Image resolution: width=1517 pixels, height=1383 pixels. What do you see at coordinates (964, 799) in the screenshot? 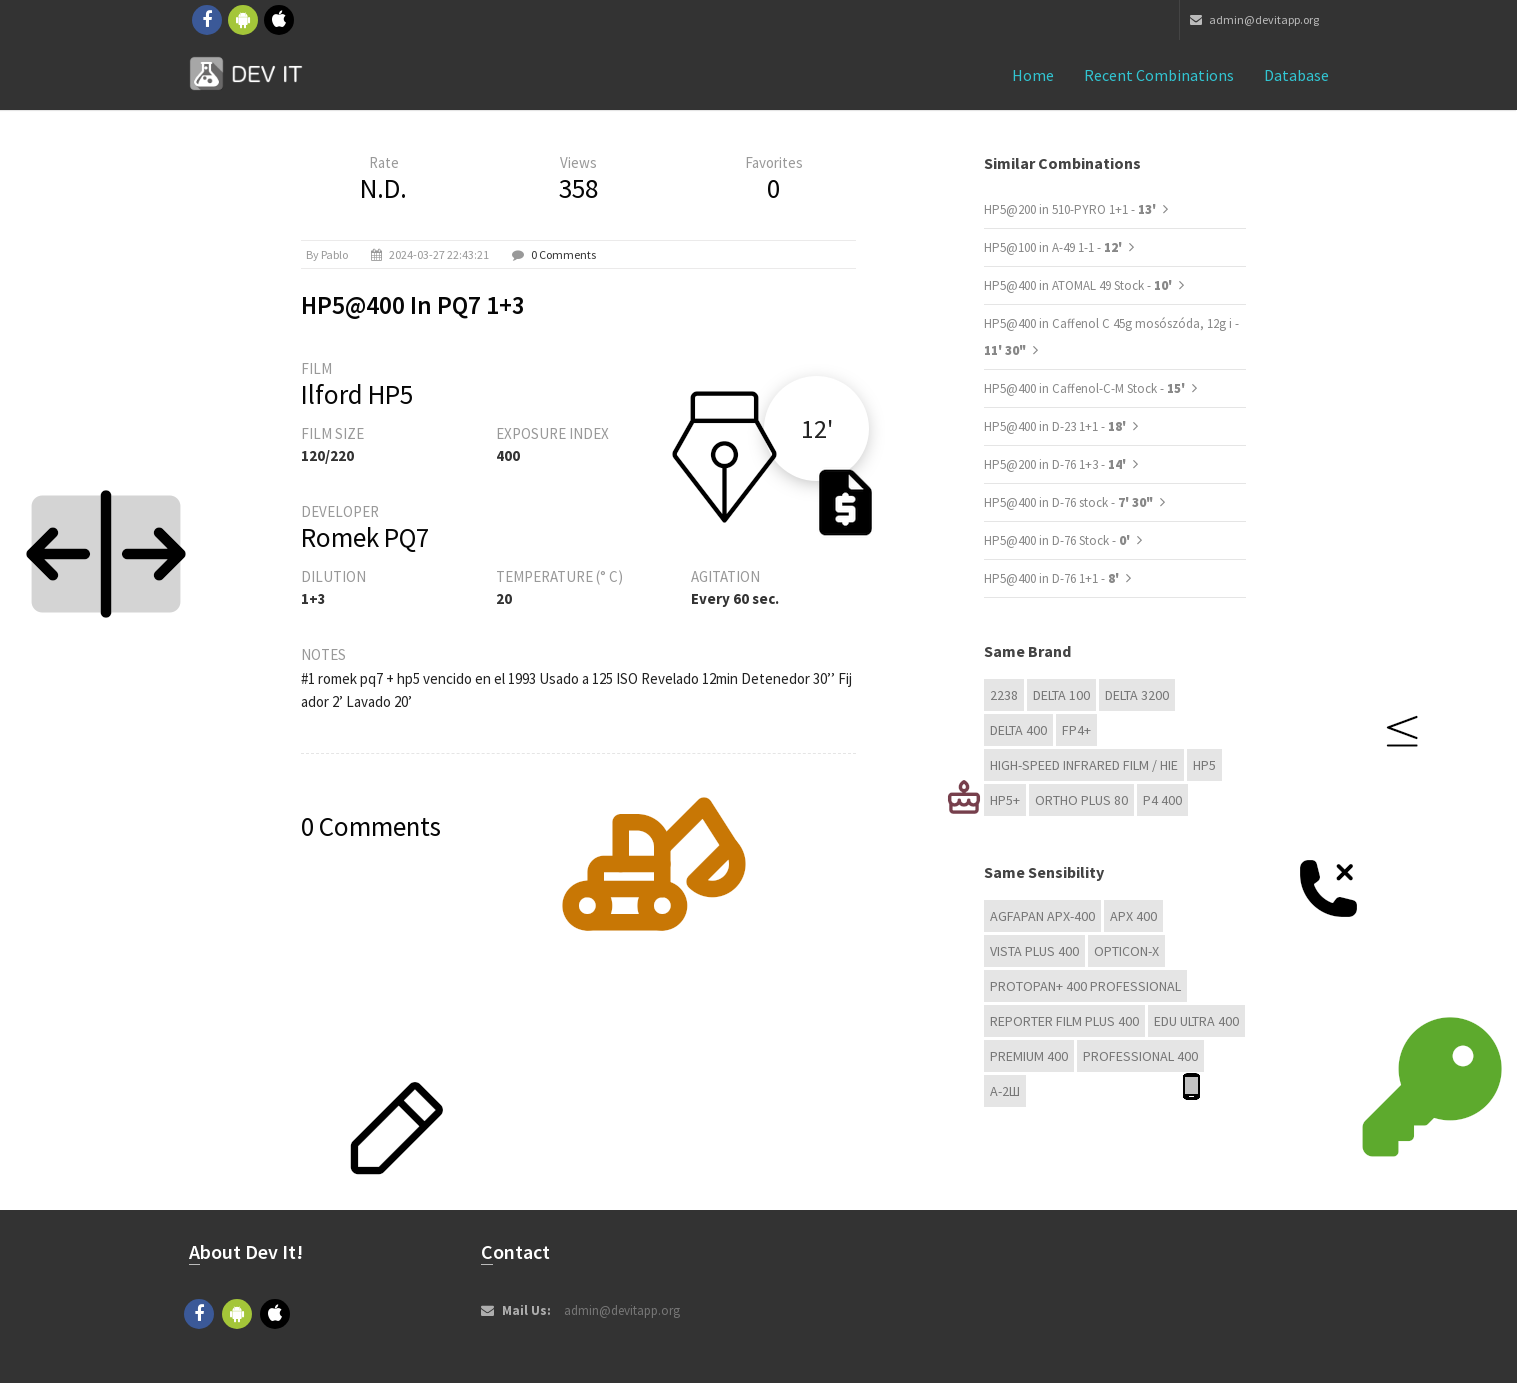
I see `view birthday or celebration reminders` at bounding box center [964, 799].